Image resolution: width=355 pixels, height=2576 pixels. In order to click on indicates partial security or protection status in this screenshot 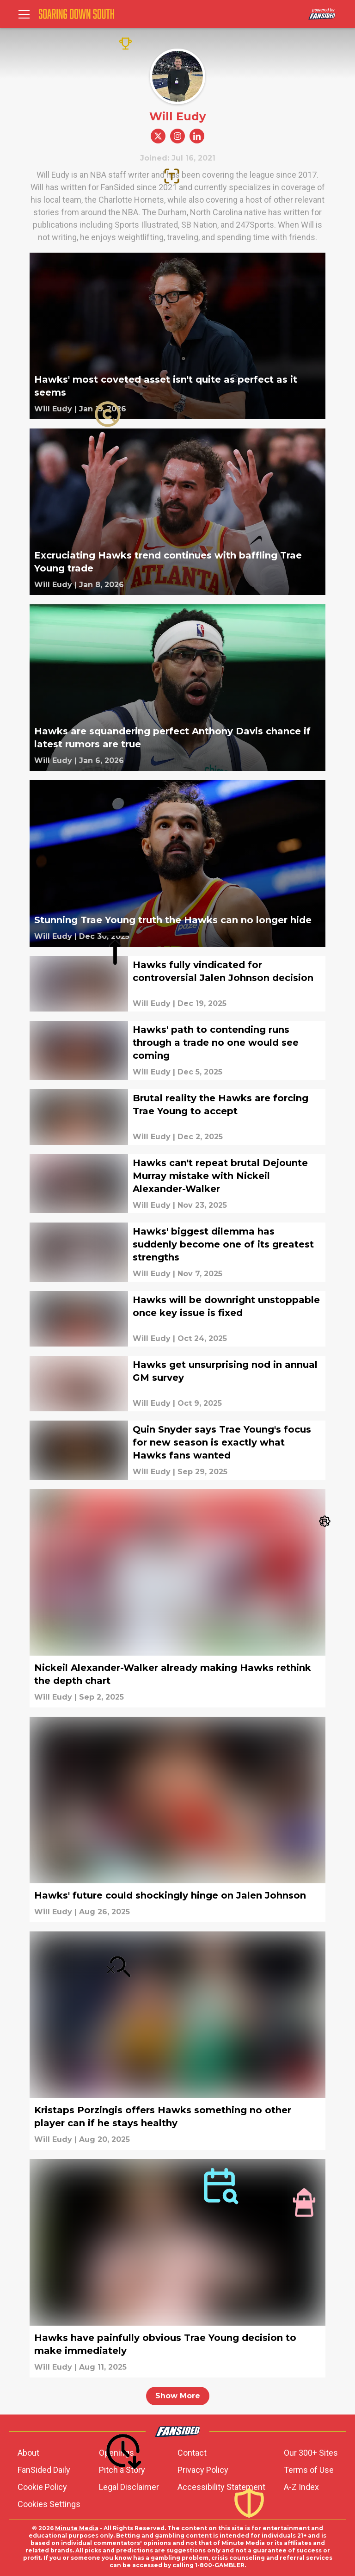, I will do `click(249, 2503)`.